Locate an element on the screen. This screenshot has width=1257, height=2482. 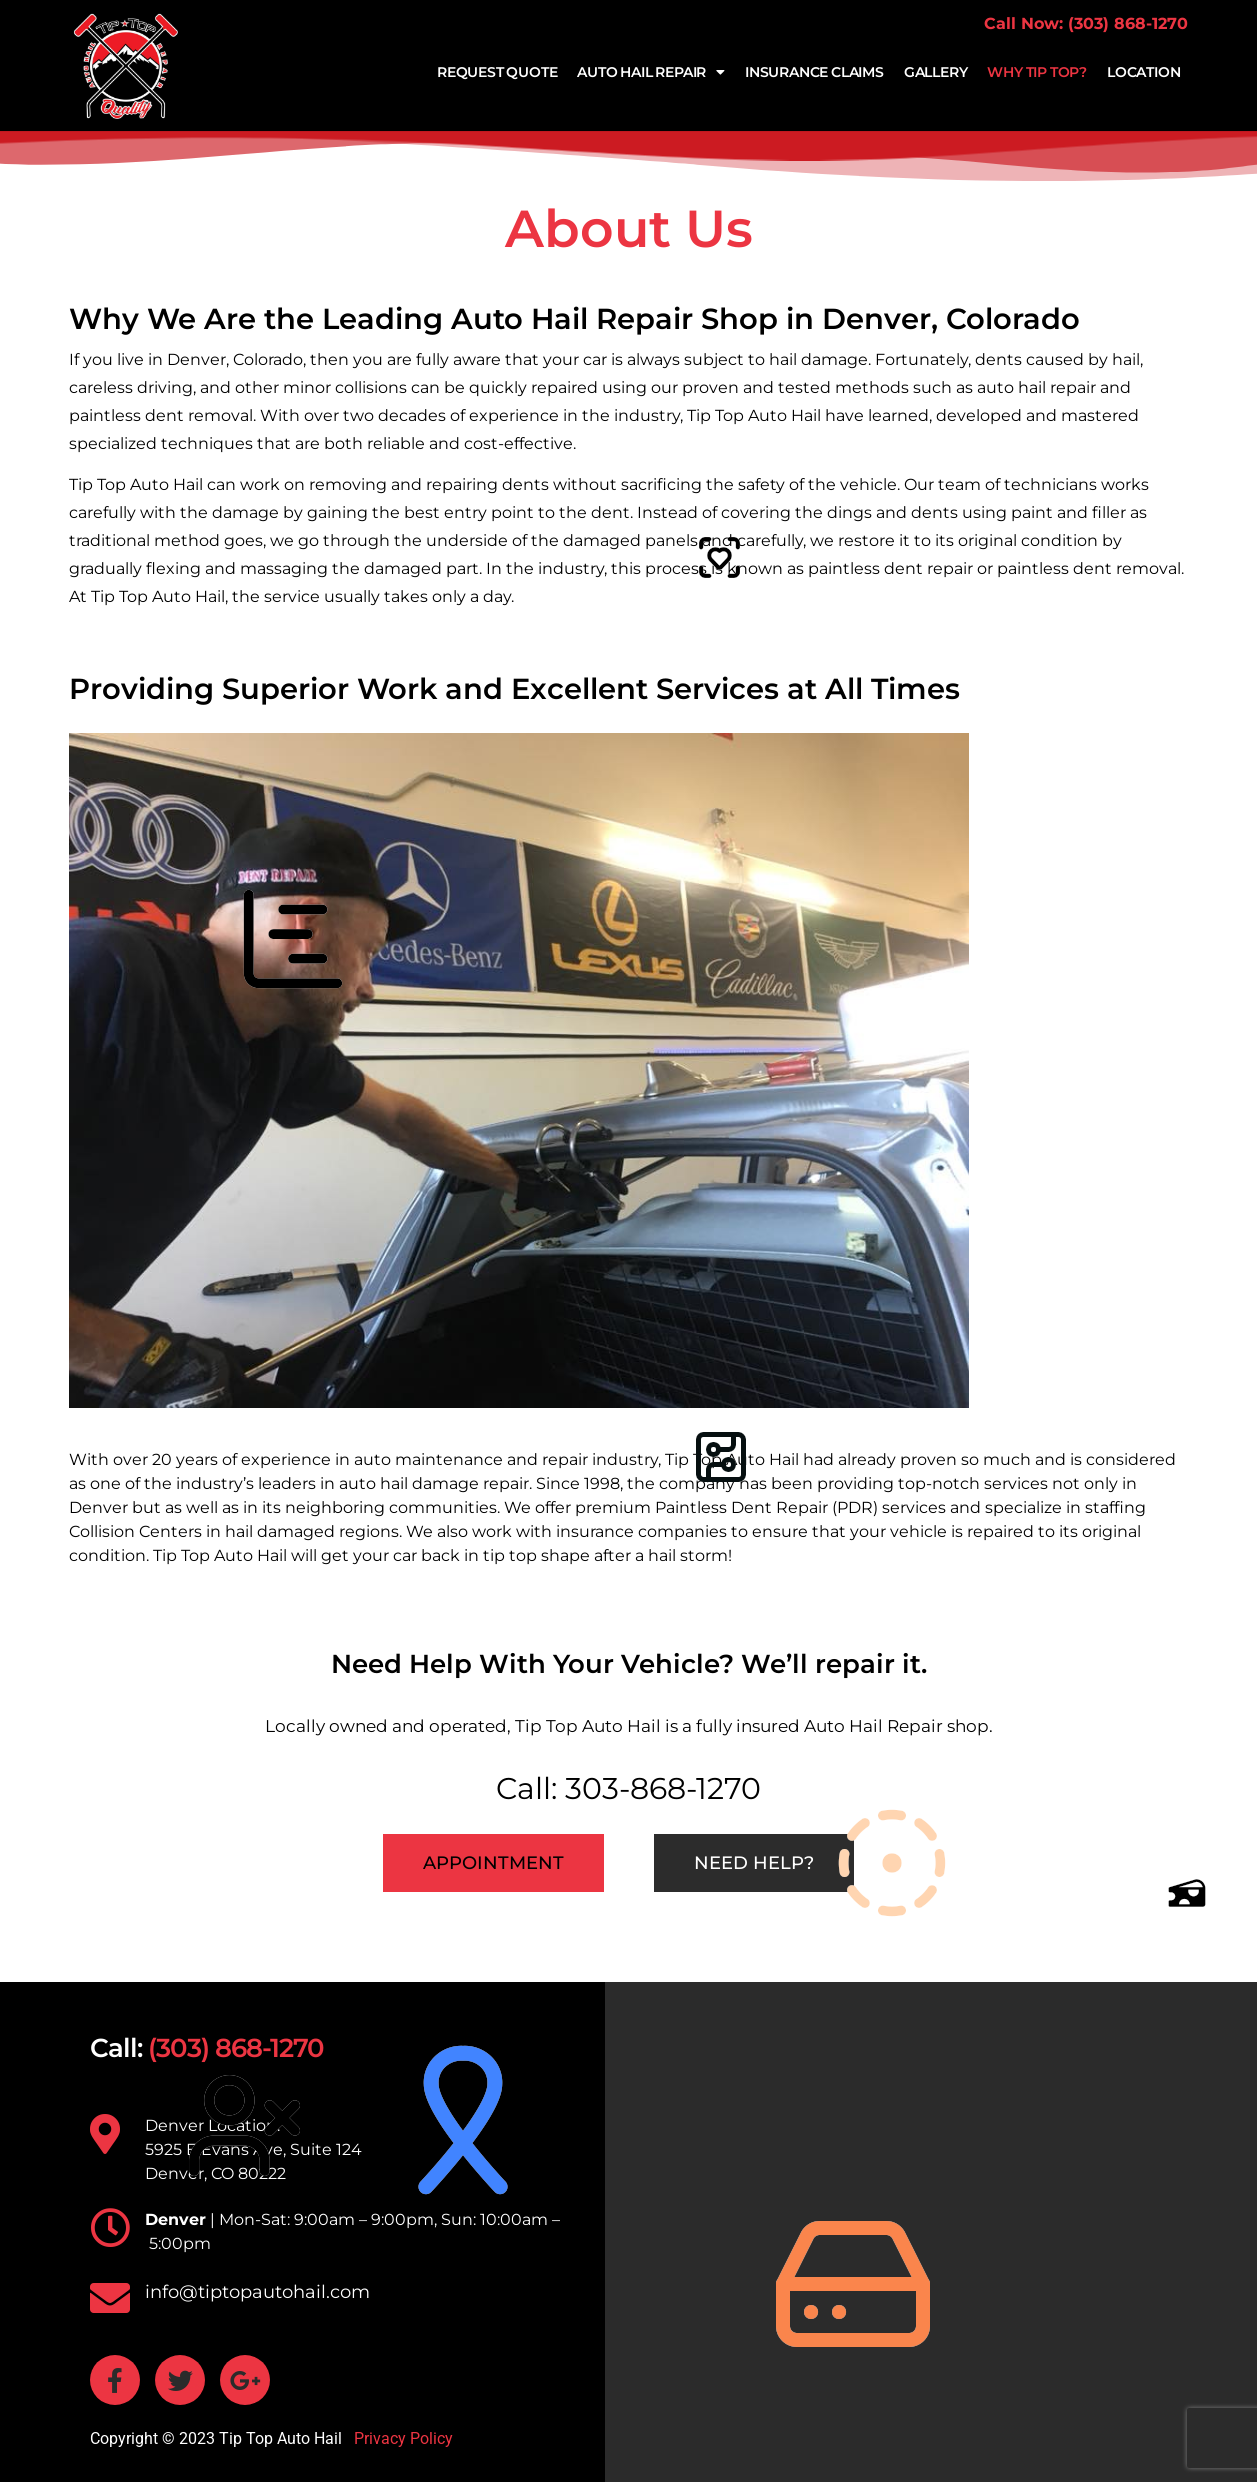
set focus point or target area is located at coordinates (892, 1863).